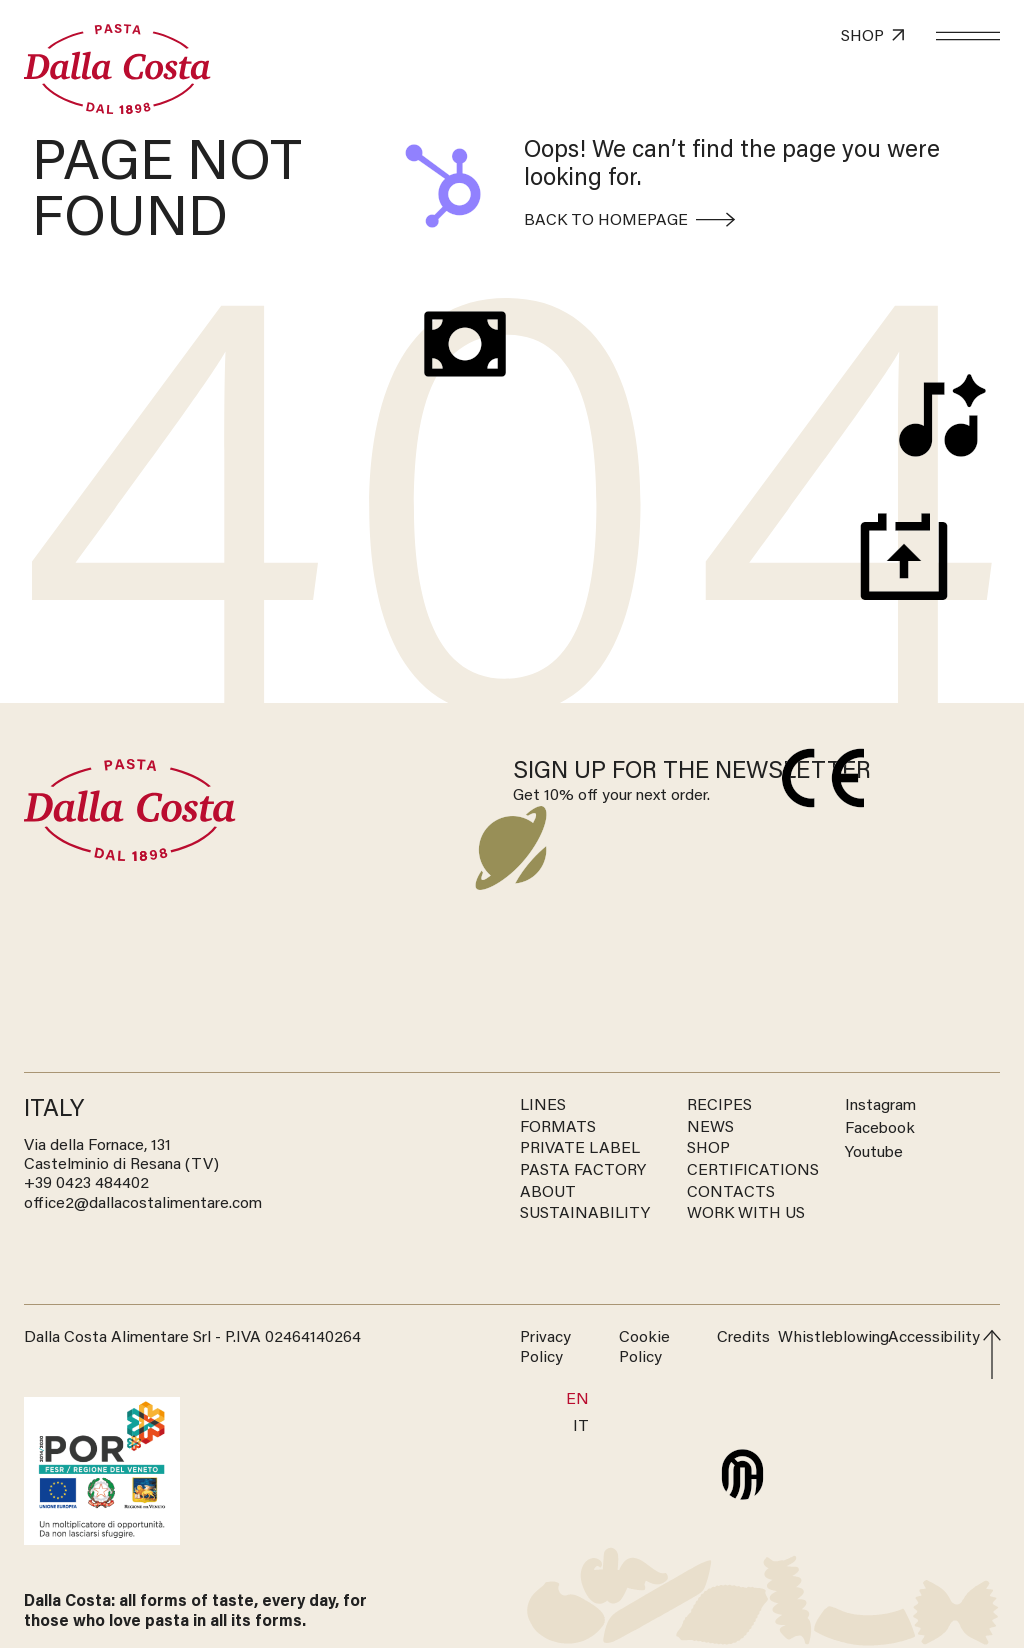 This screenshot has height=1648, width=1024. Describe the element at coordinates (511, 848) in the screenshot. I see `visit instatus website or service` at that location.